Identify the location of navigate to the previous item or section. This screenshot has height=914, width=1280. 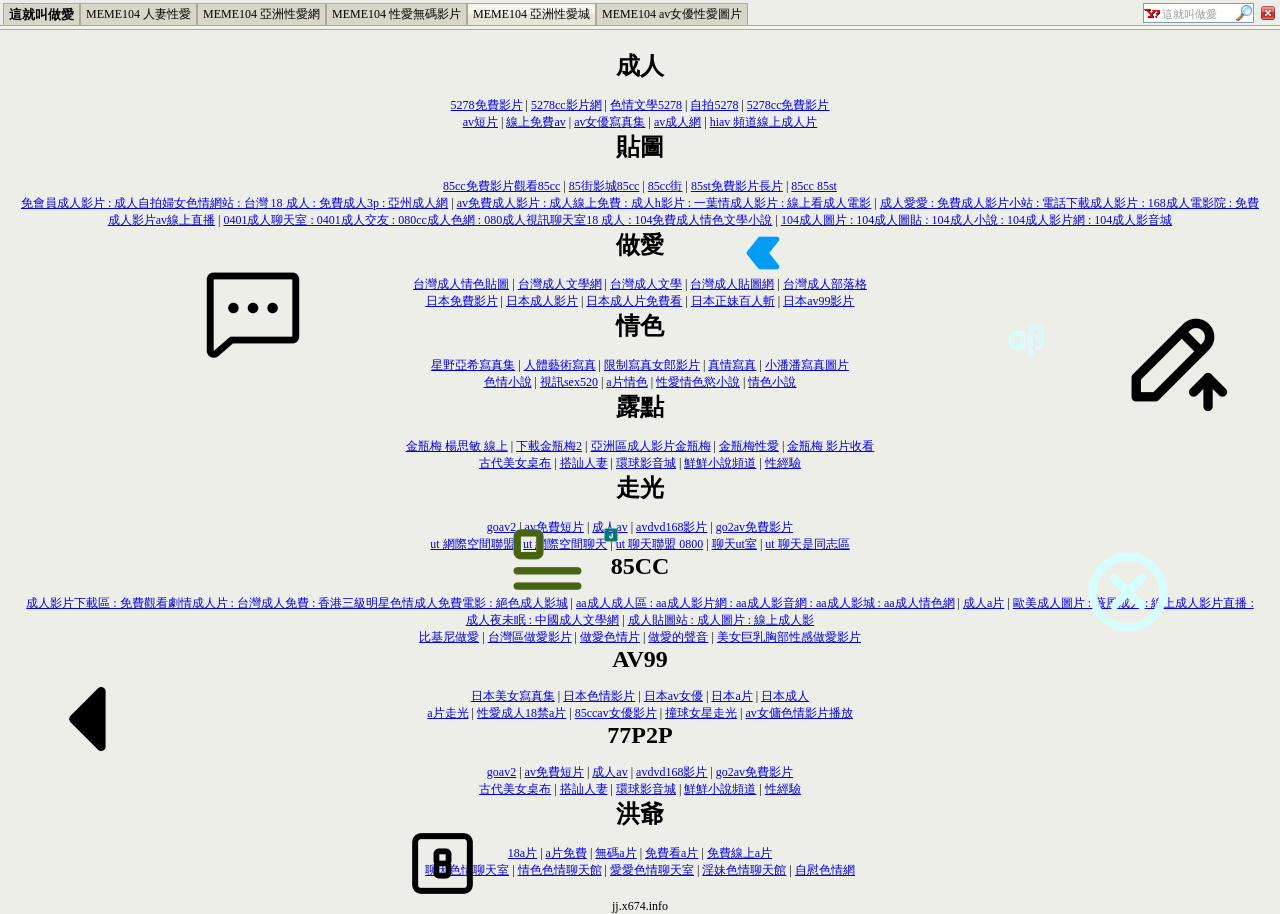
(763, 253).